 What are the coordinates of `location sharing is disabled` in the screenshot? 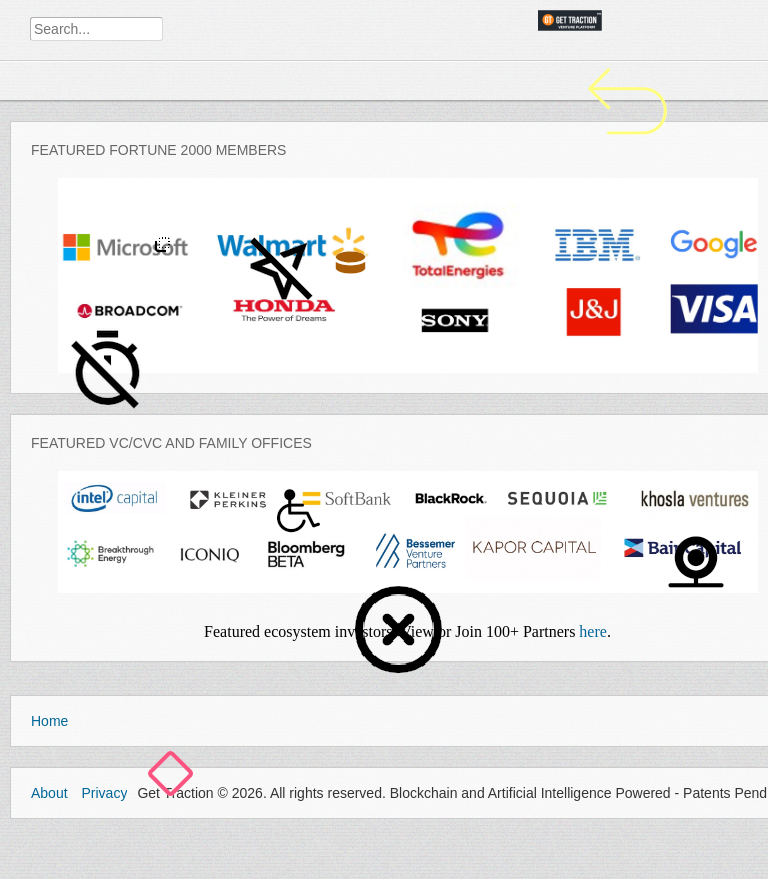 It's located at (279, 271).